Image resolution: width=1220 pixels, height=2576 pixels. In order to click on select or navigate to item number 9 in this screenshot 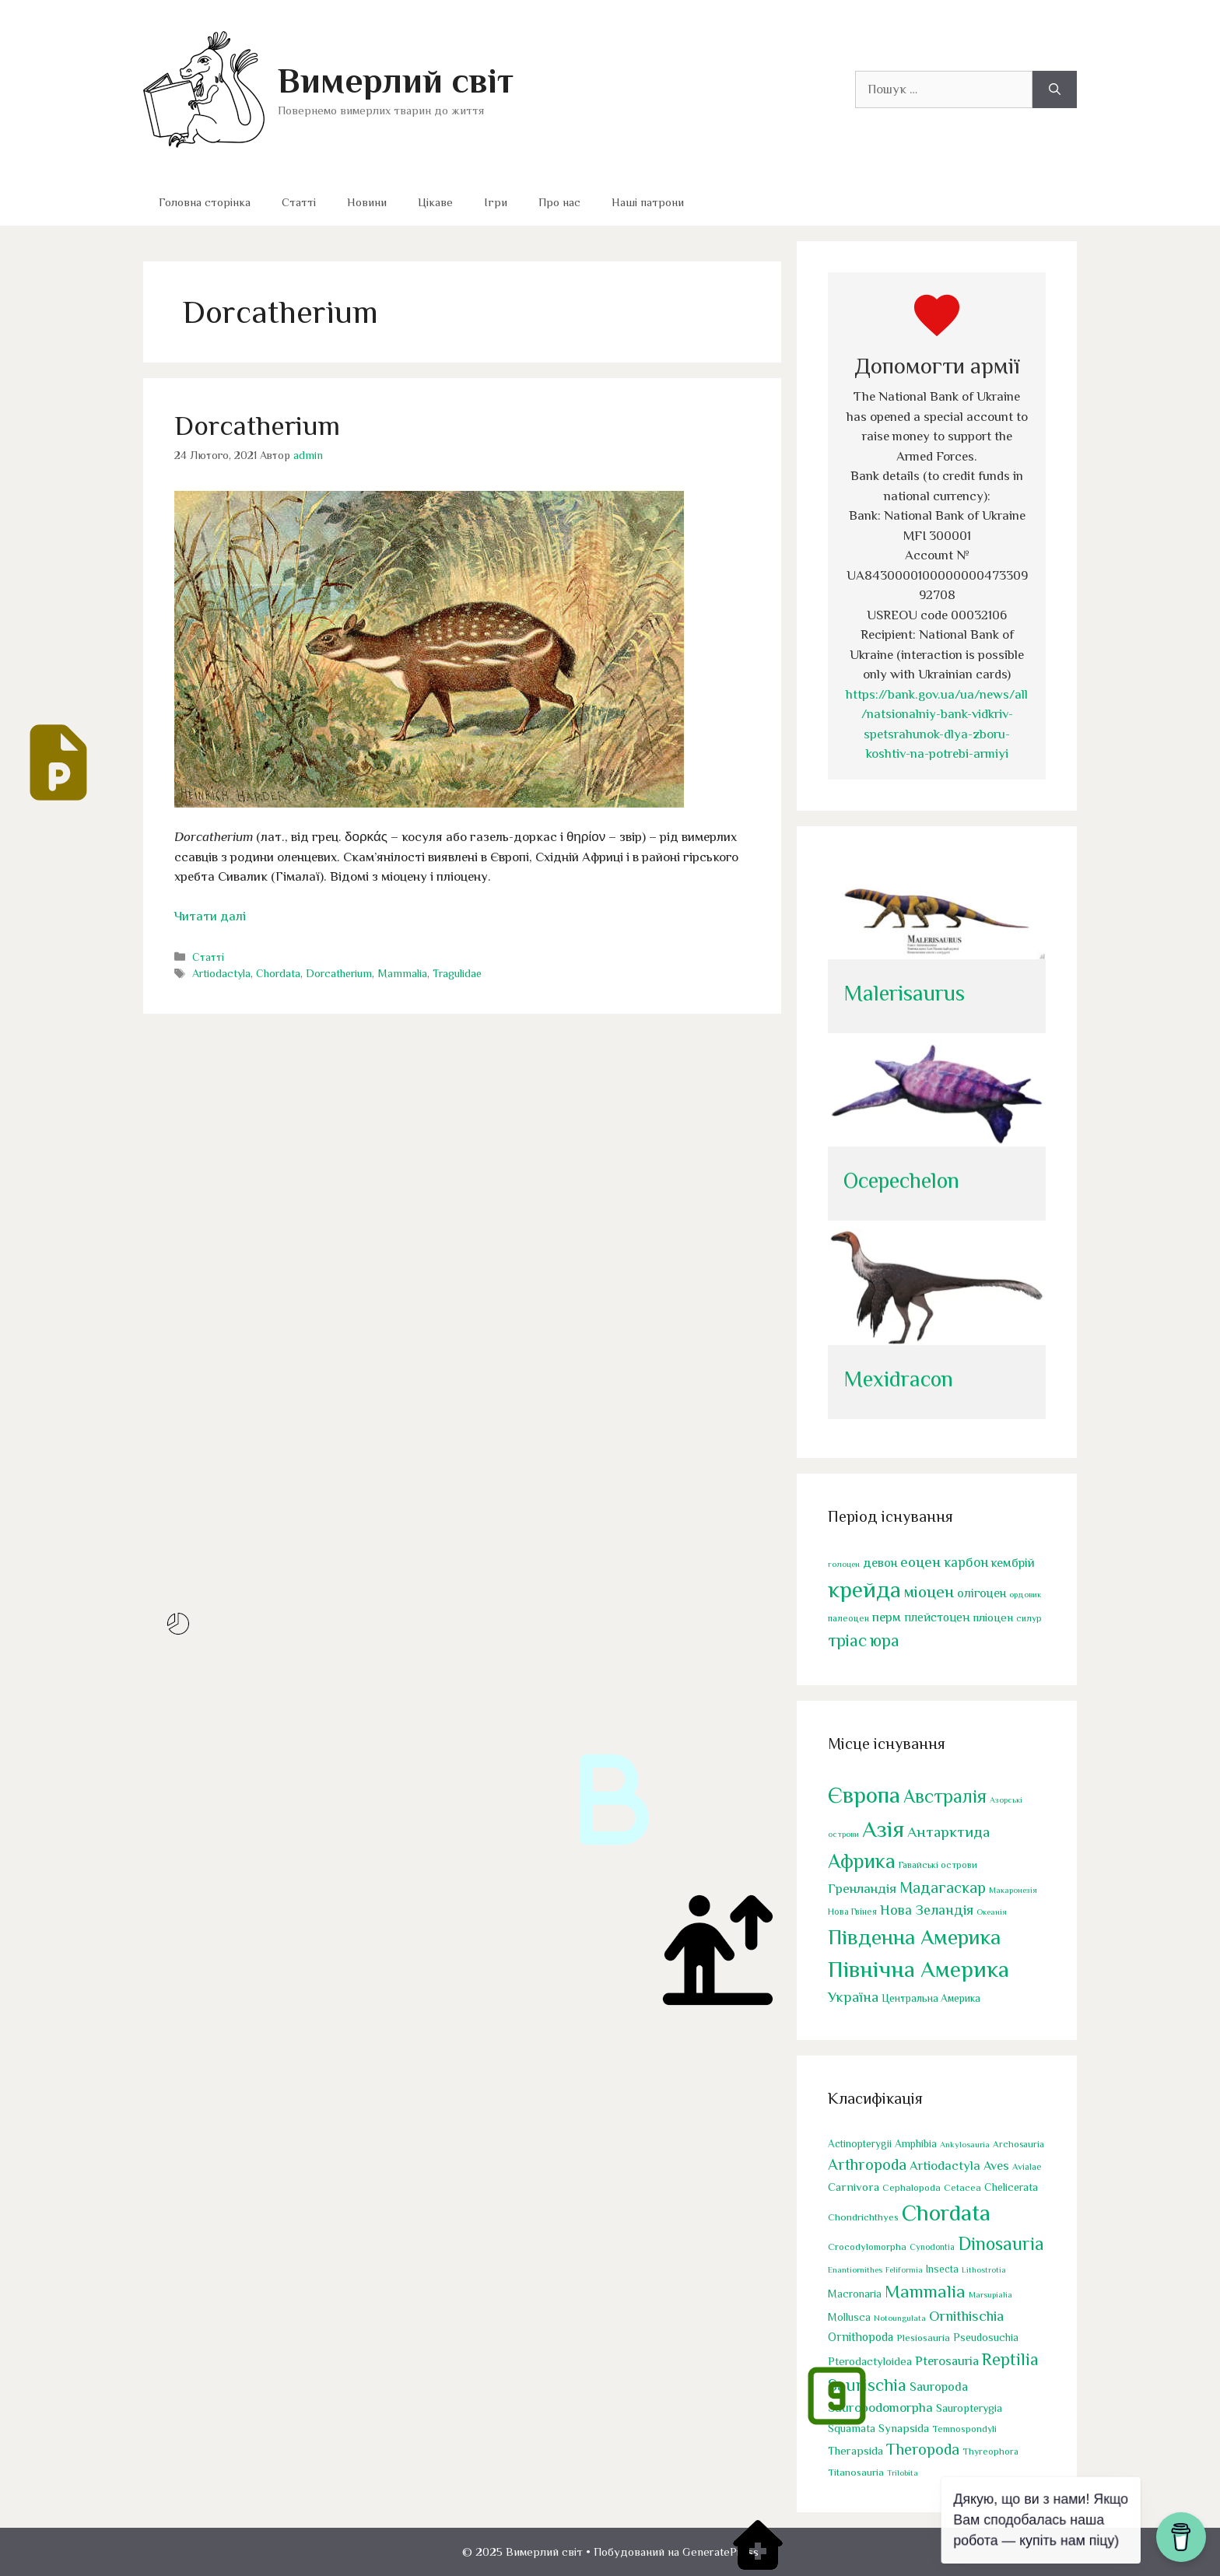, I will do `click(836, 2396)`.